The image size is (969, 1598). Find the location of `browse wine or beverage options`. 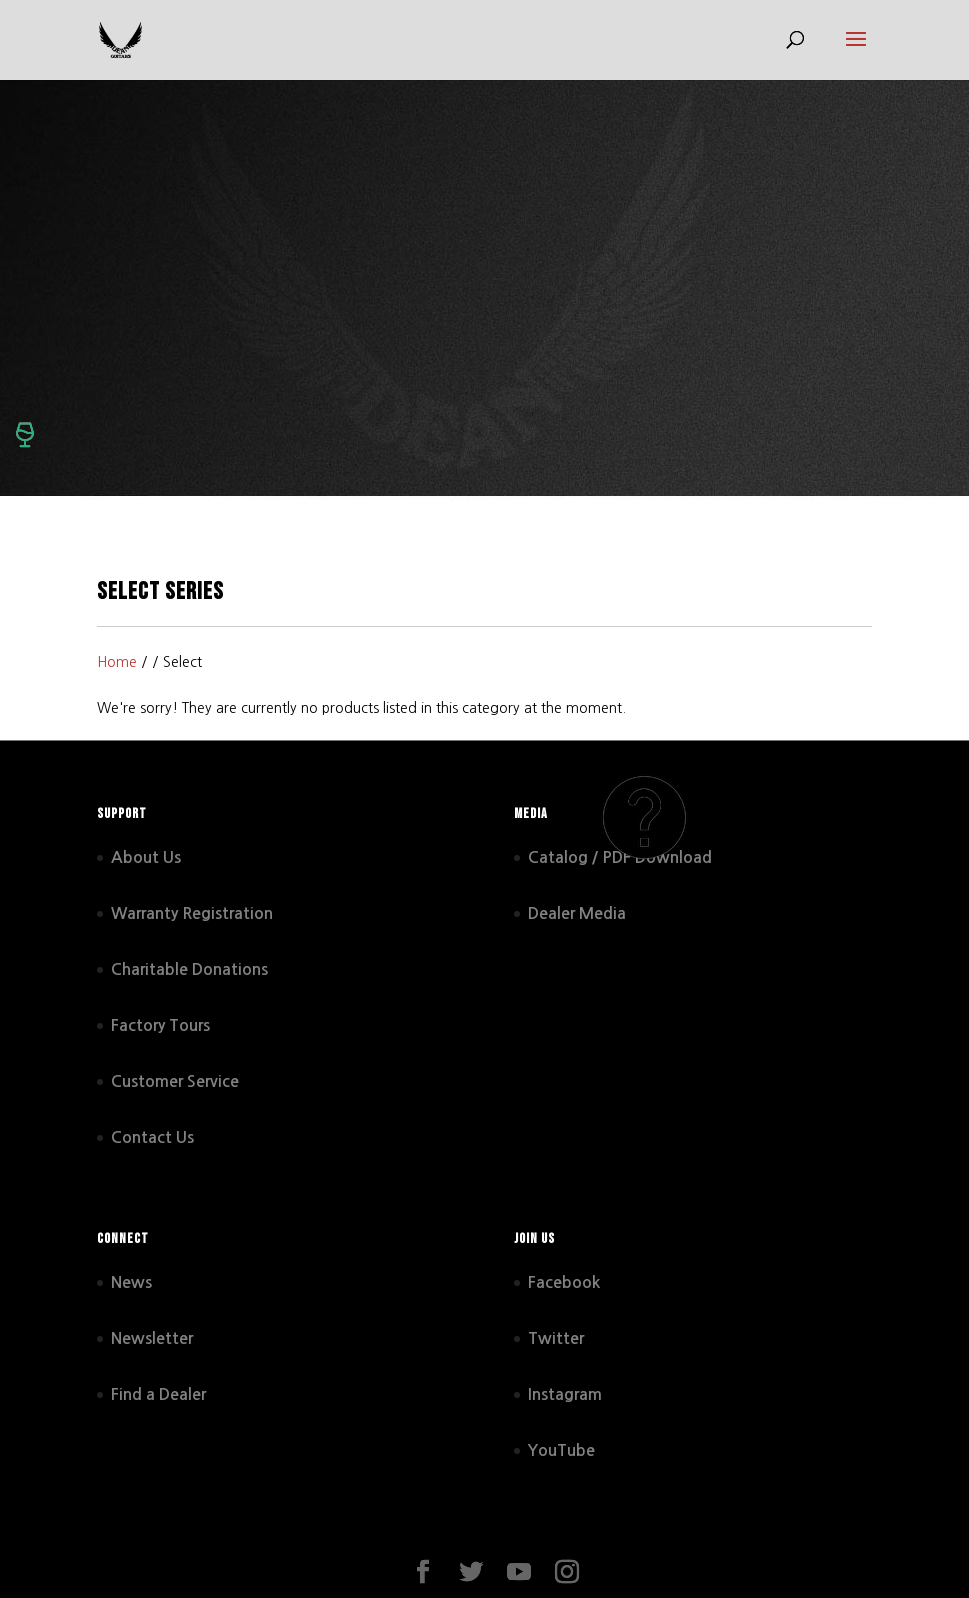

browse wine or beverage options is located at coordinates (25, 434).